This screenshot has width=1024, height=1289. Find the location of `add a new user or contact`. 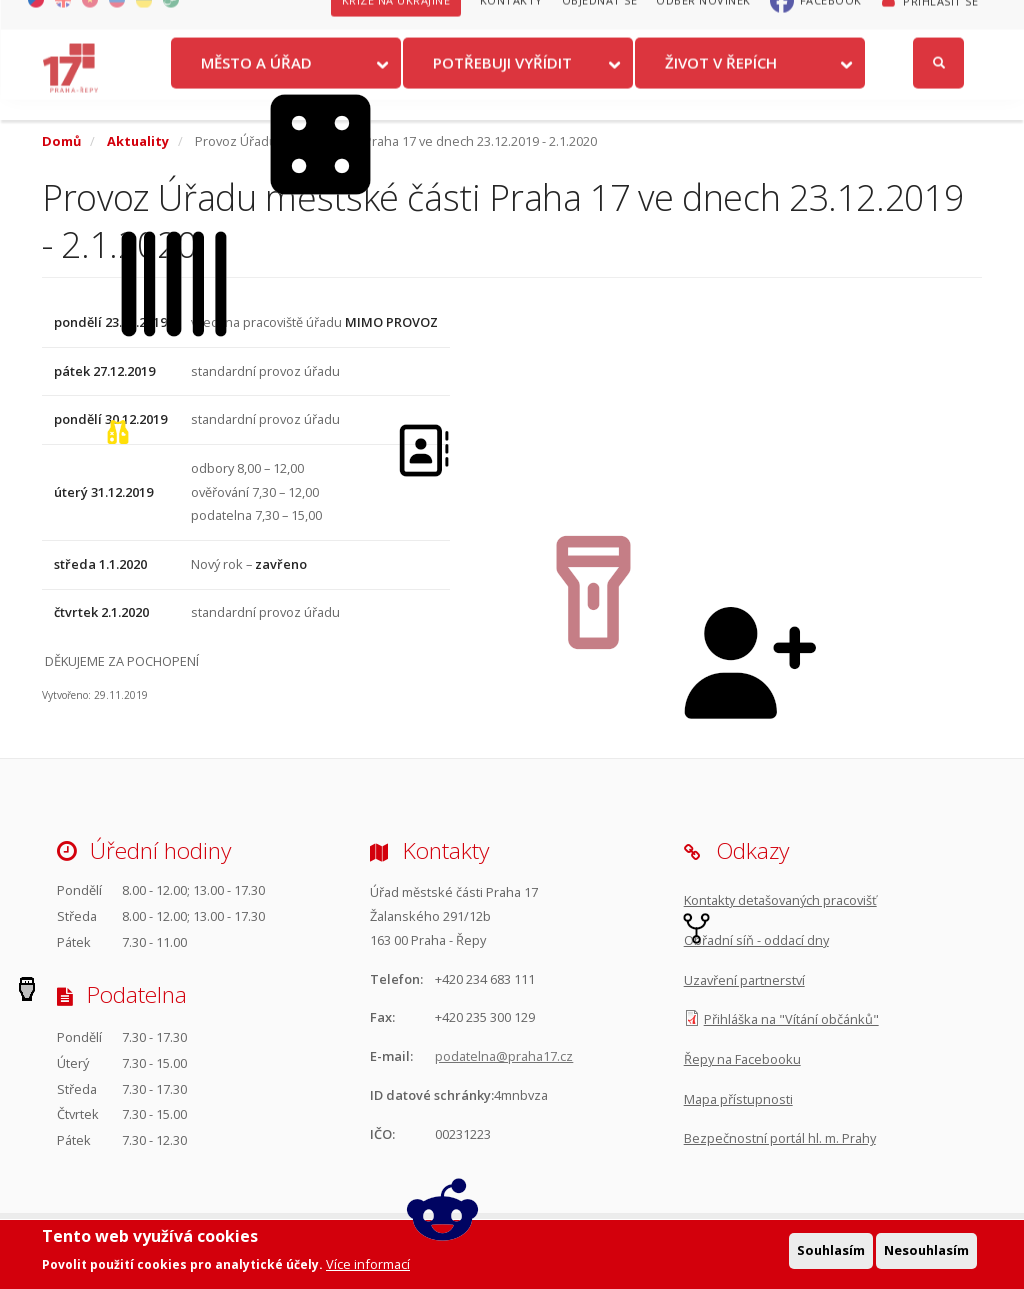

add a new user or contact is located at coordinates (745, 662).